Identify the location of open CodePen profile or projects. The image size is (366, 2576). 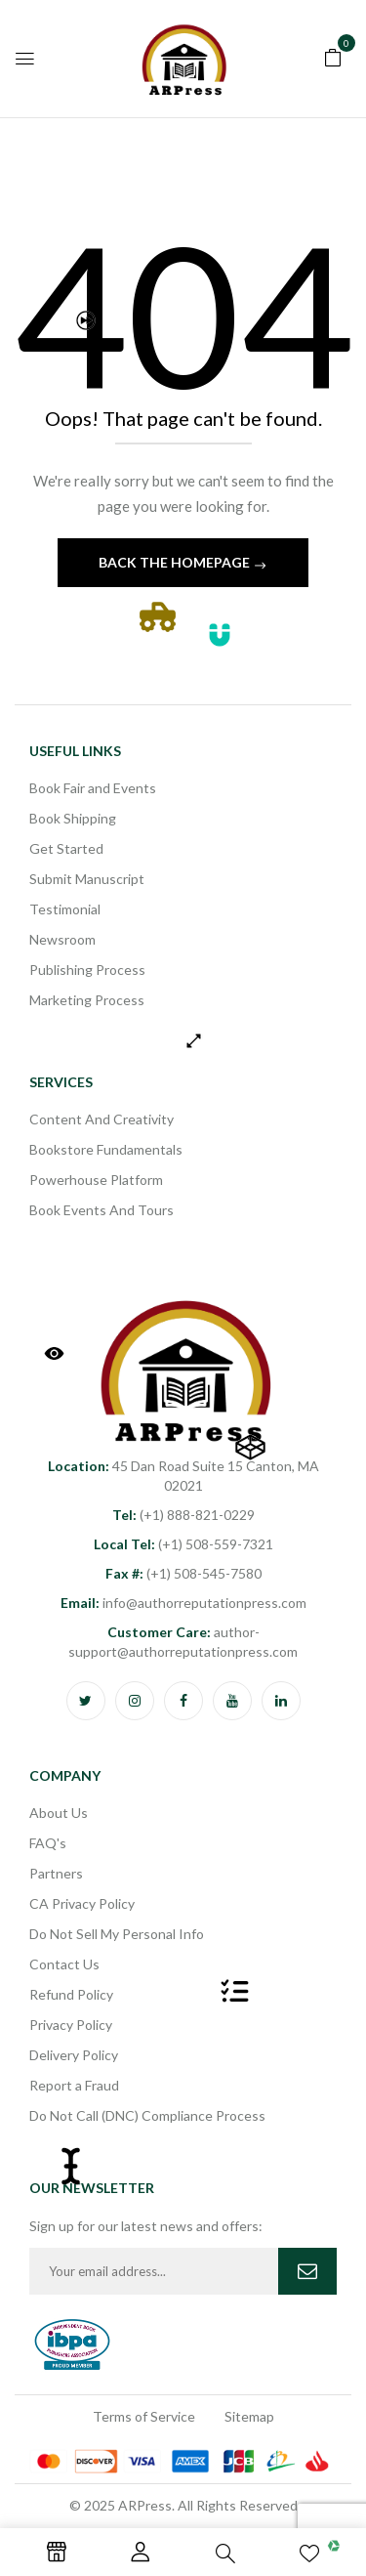
(250, 1447).